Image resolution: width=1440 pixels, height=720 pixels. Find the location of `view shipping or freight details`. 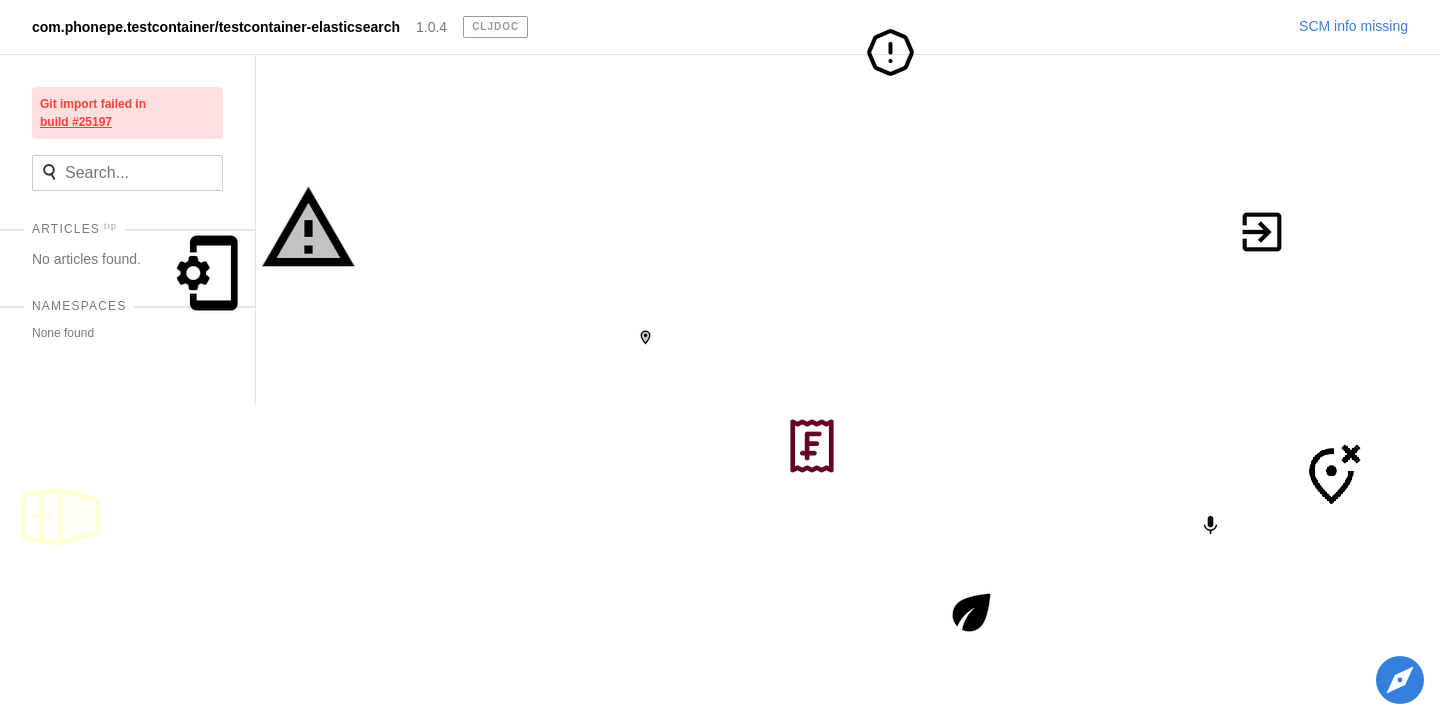

view shipping or freight details is located at coordinates (60, 516).